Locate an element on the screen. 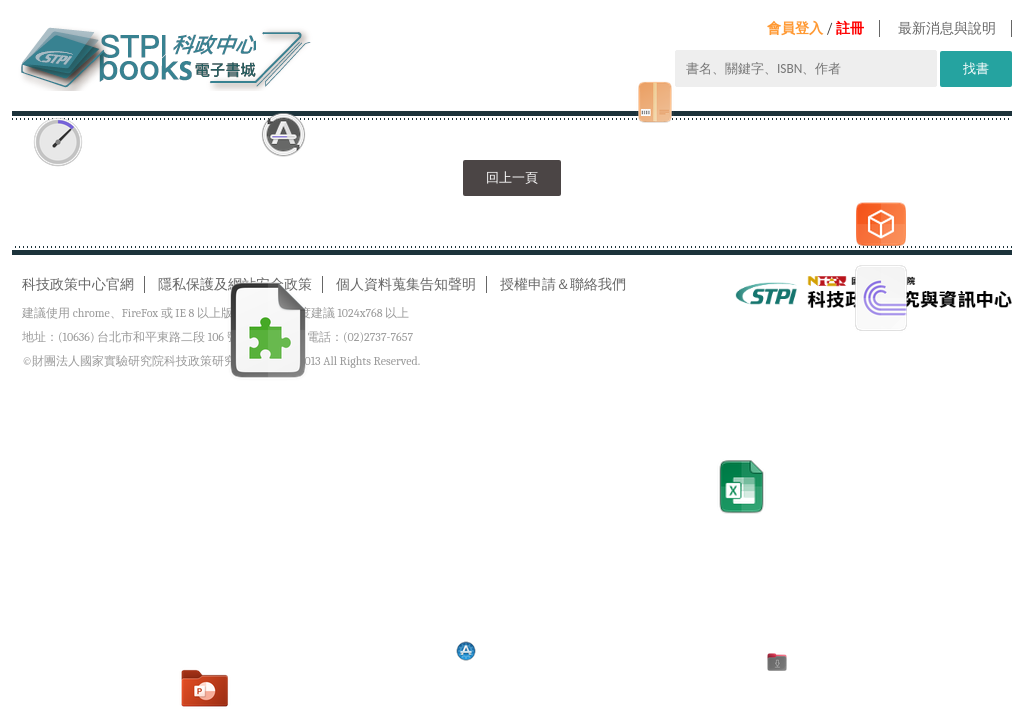 This screenshot has width=1024, height=720. compressed or archived file type indicator is located at coordinates (655, 102).